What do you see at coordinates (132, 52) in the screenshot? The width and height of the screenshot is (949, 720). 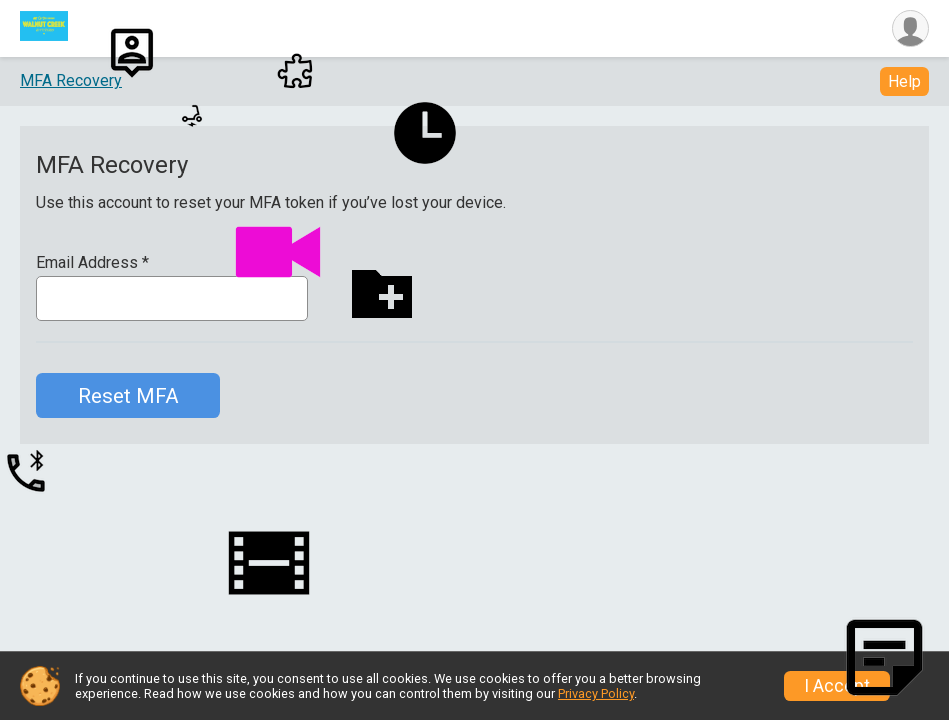 I see `view a person's location on the map` at bounding box center [132, 52].